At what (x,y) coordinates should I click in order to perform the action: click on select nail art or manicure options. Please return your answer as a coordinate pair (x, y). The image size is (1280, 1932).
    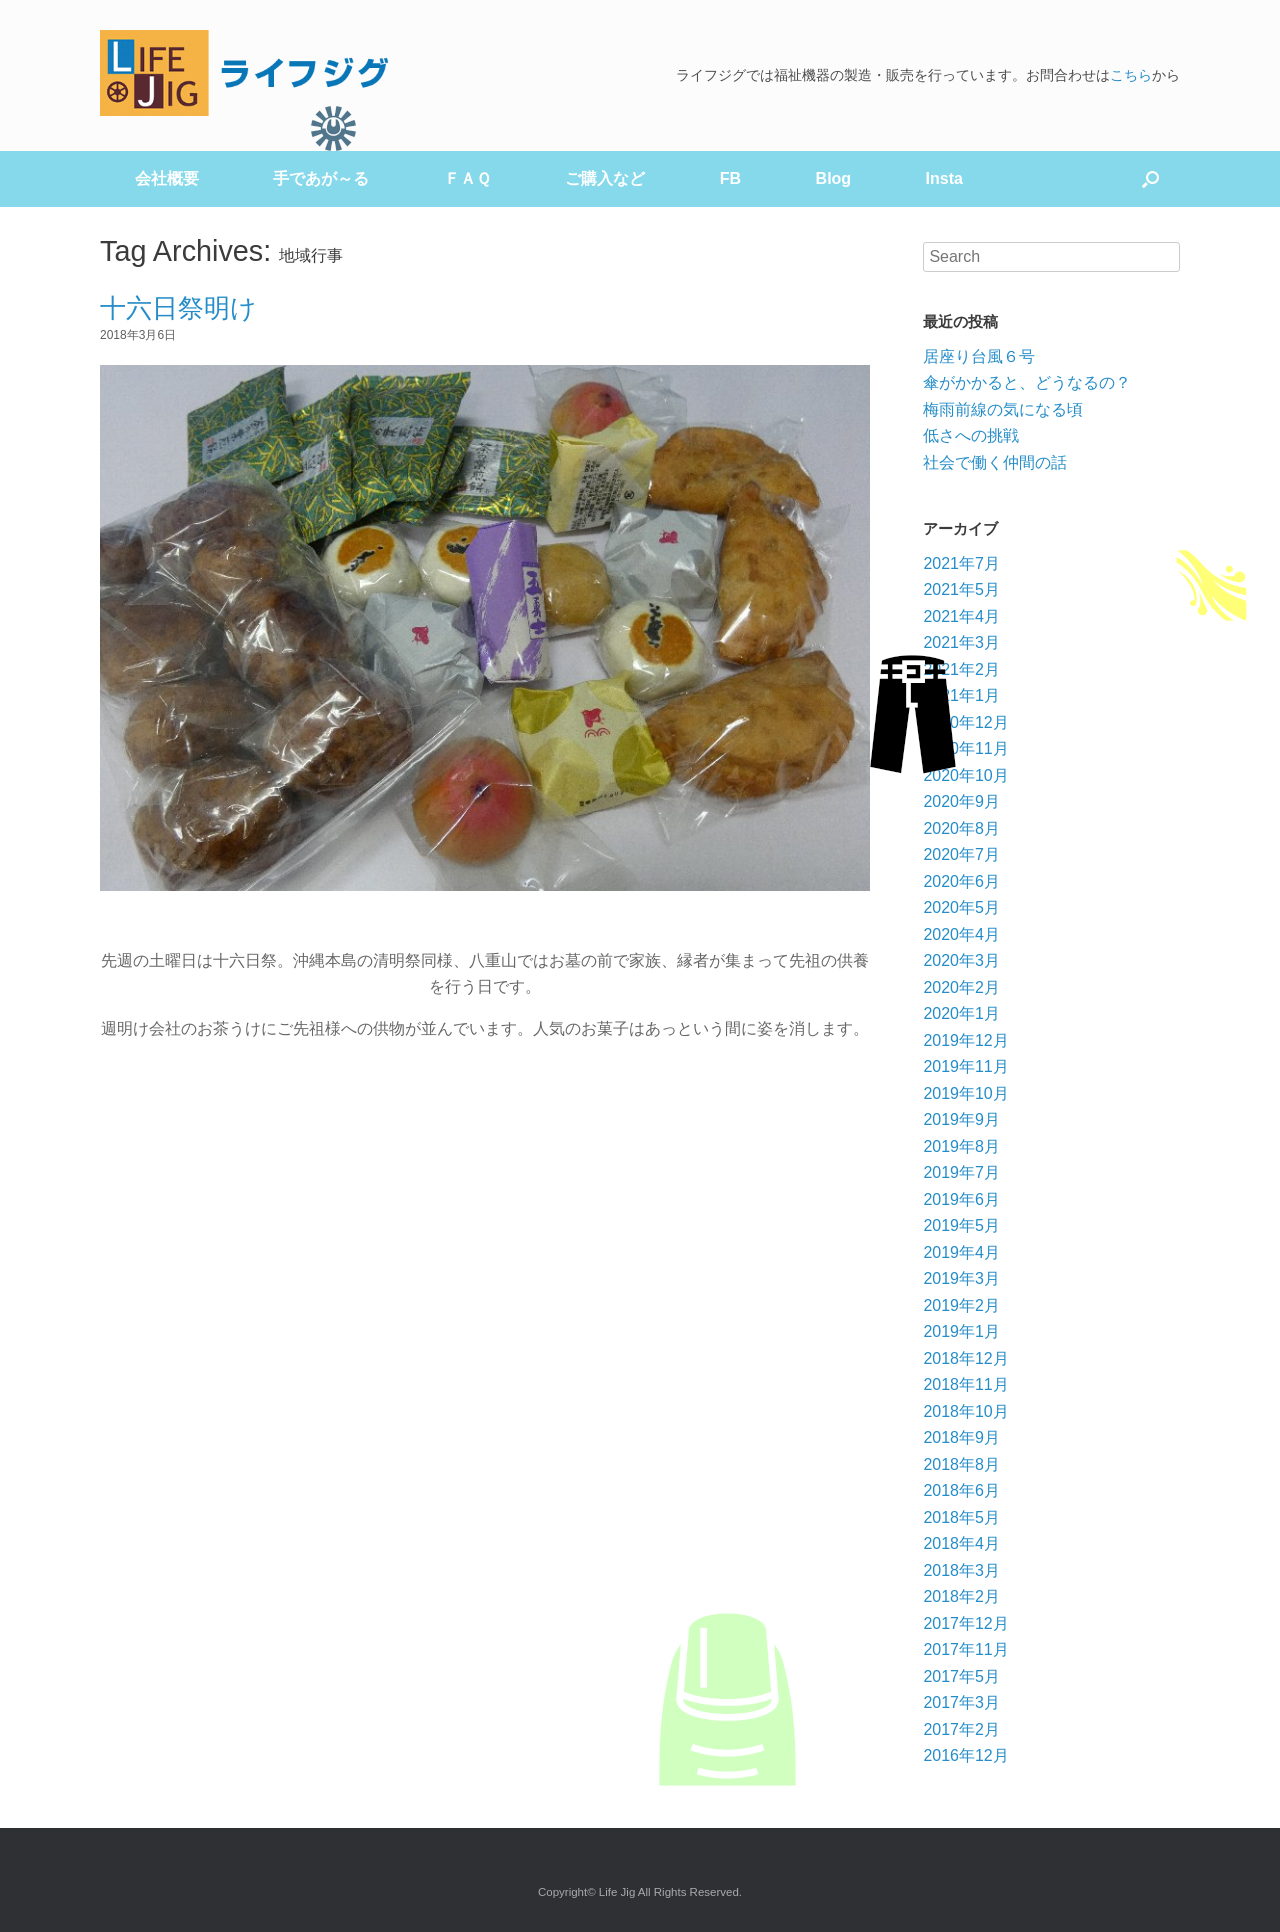
    Looking at the image, I should click on (727, 1699).